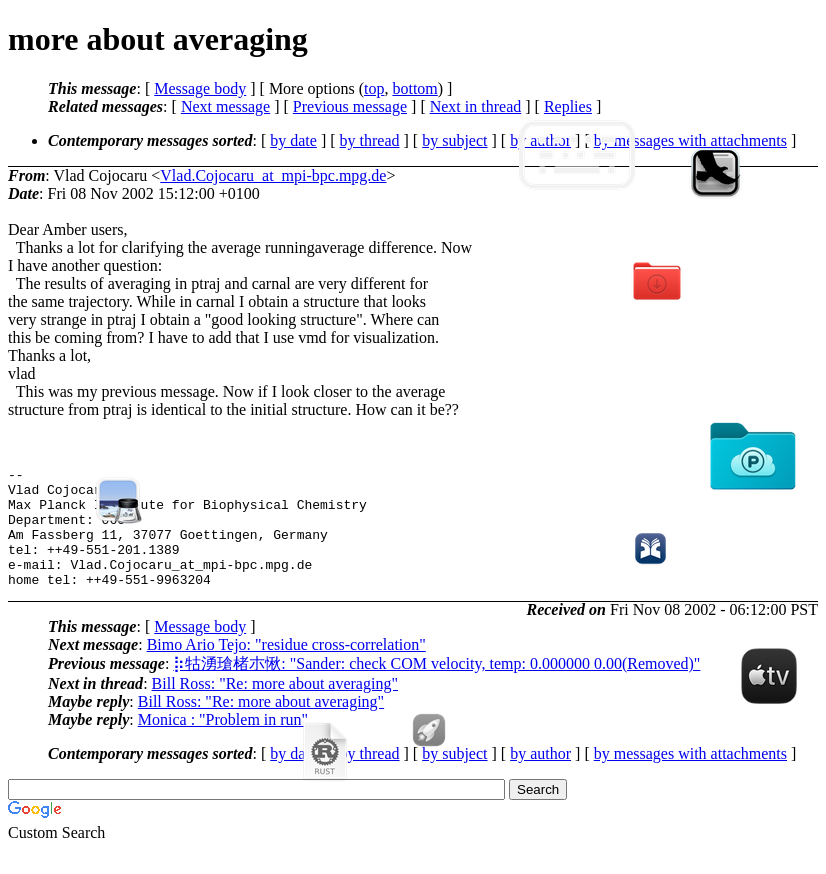 The width and height of the screenshot is (826, 874). Describe the element at coordinates (769, 676) in the screenshot. I see `open the Apple TV app` at that location.